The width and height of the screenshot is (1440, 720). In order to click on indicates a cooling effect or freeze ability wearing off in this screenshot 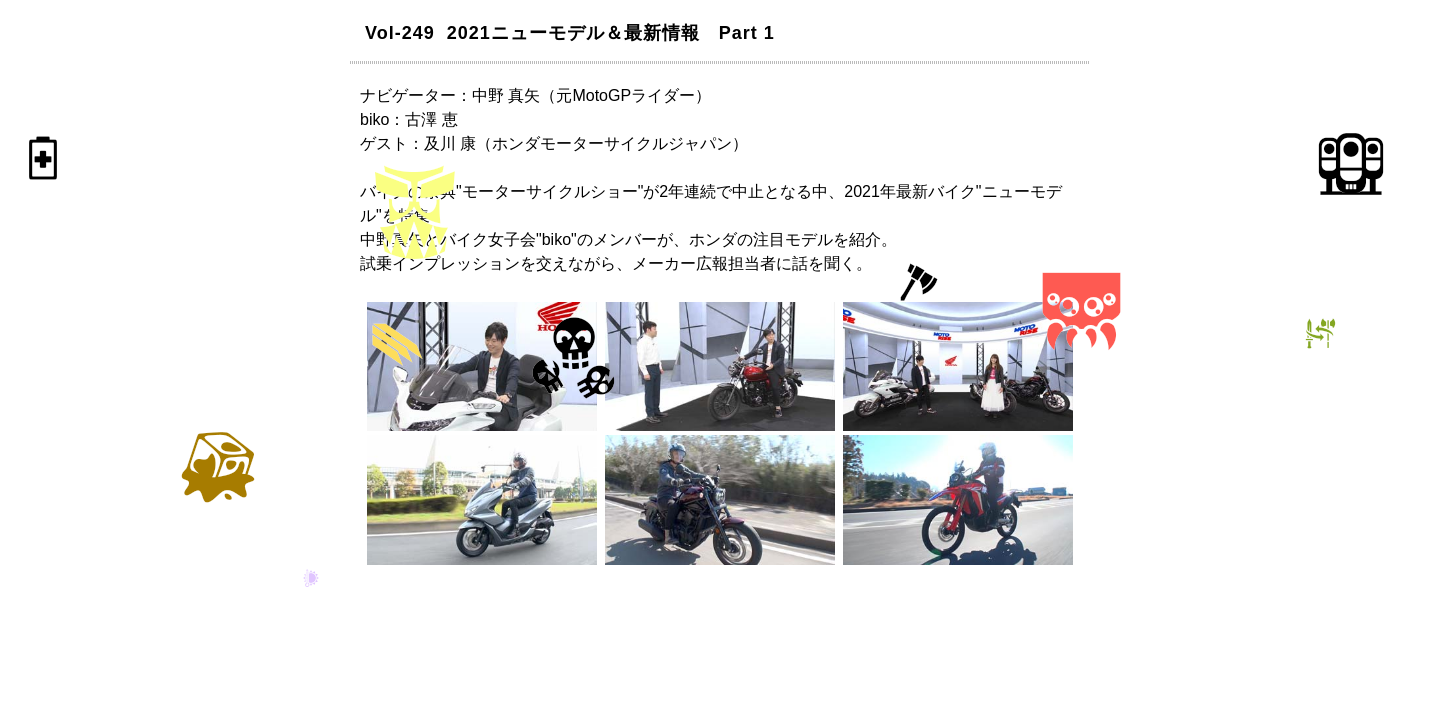, I will do `click(218, 466)`.